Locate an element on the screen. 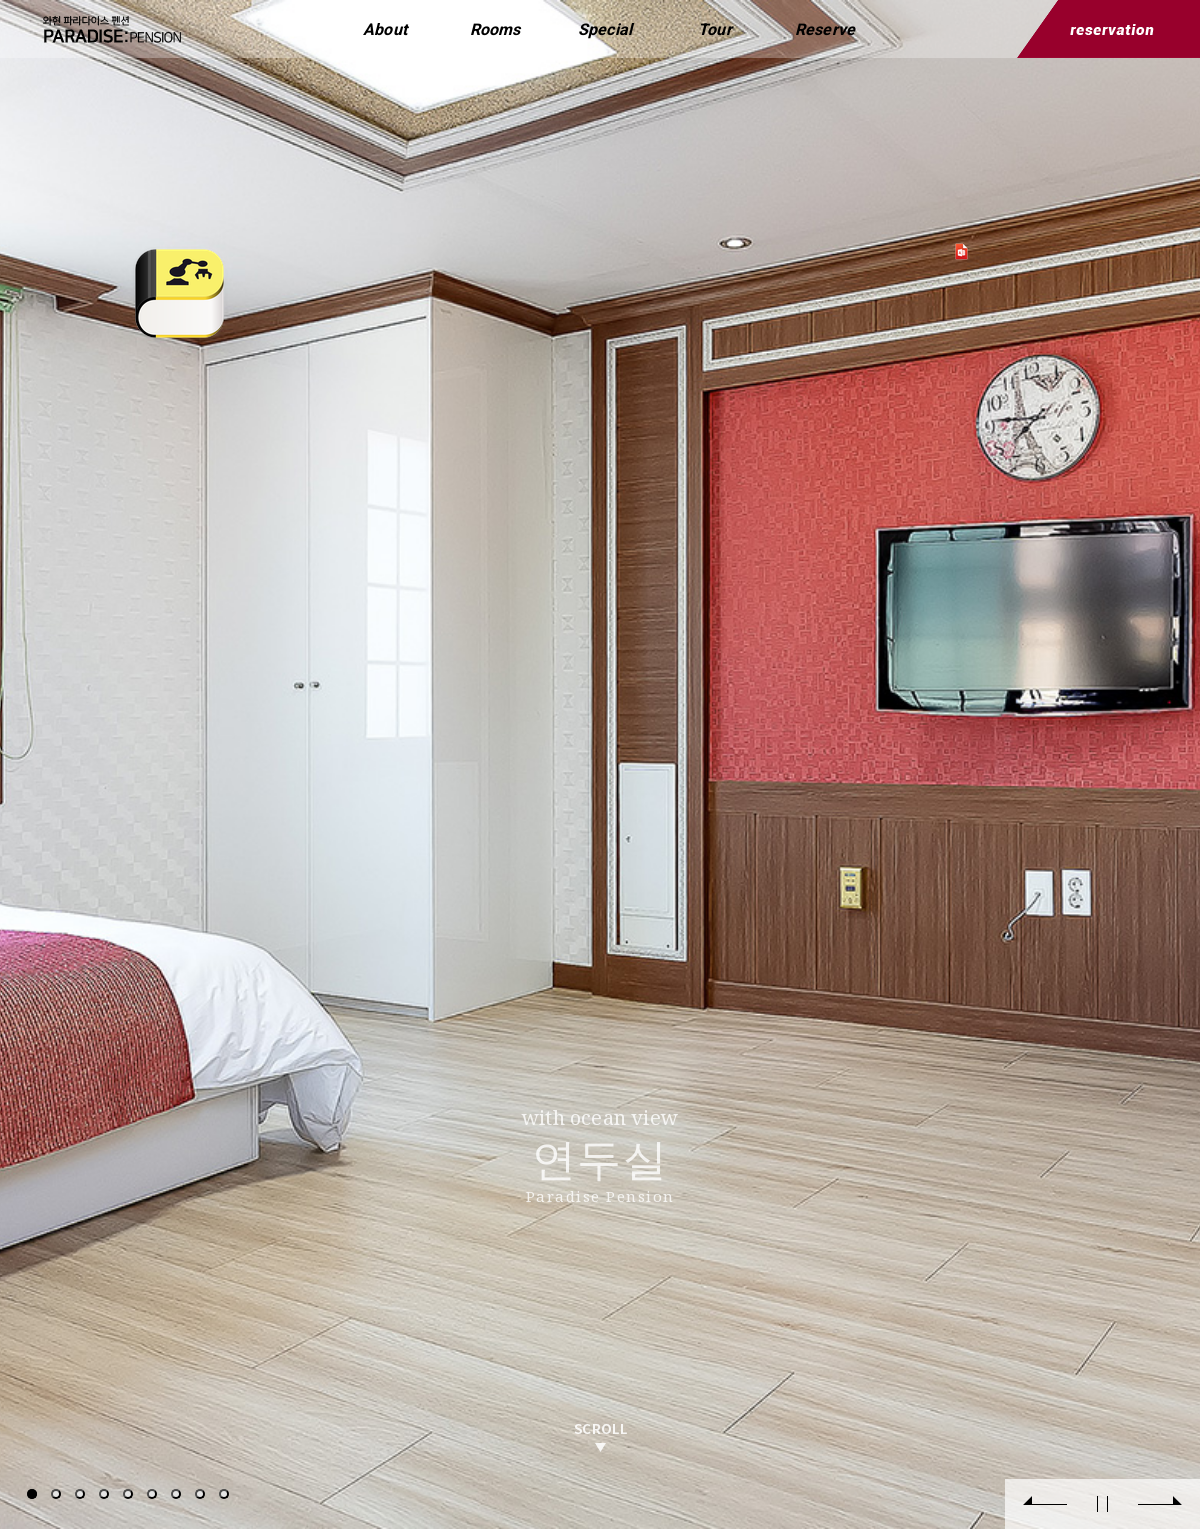  a microsoft access database file is located at coordinates (961, 251).